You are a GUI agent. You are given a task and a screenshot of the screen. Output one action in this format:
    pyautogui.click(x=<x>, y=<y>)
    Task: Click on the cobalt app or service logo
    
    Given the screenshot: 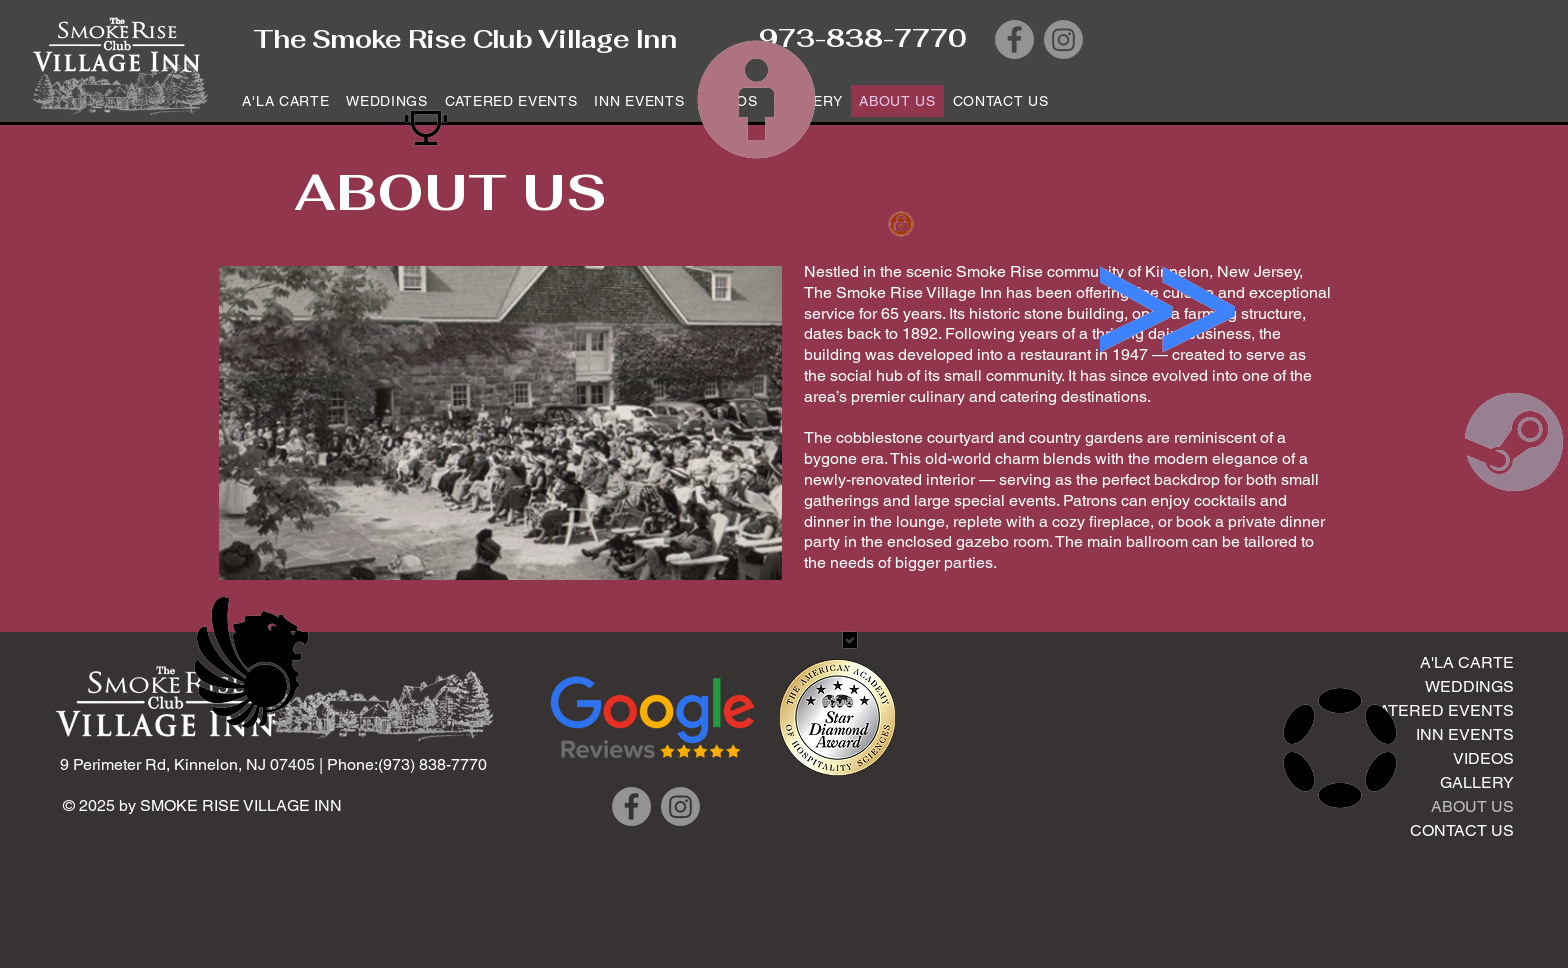 What is the action you would take?
    pyautogui.click(x=1167, y=309)
    